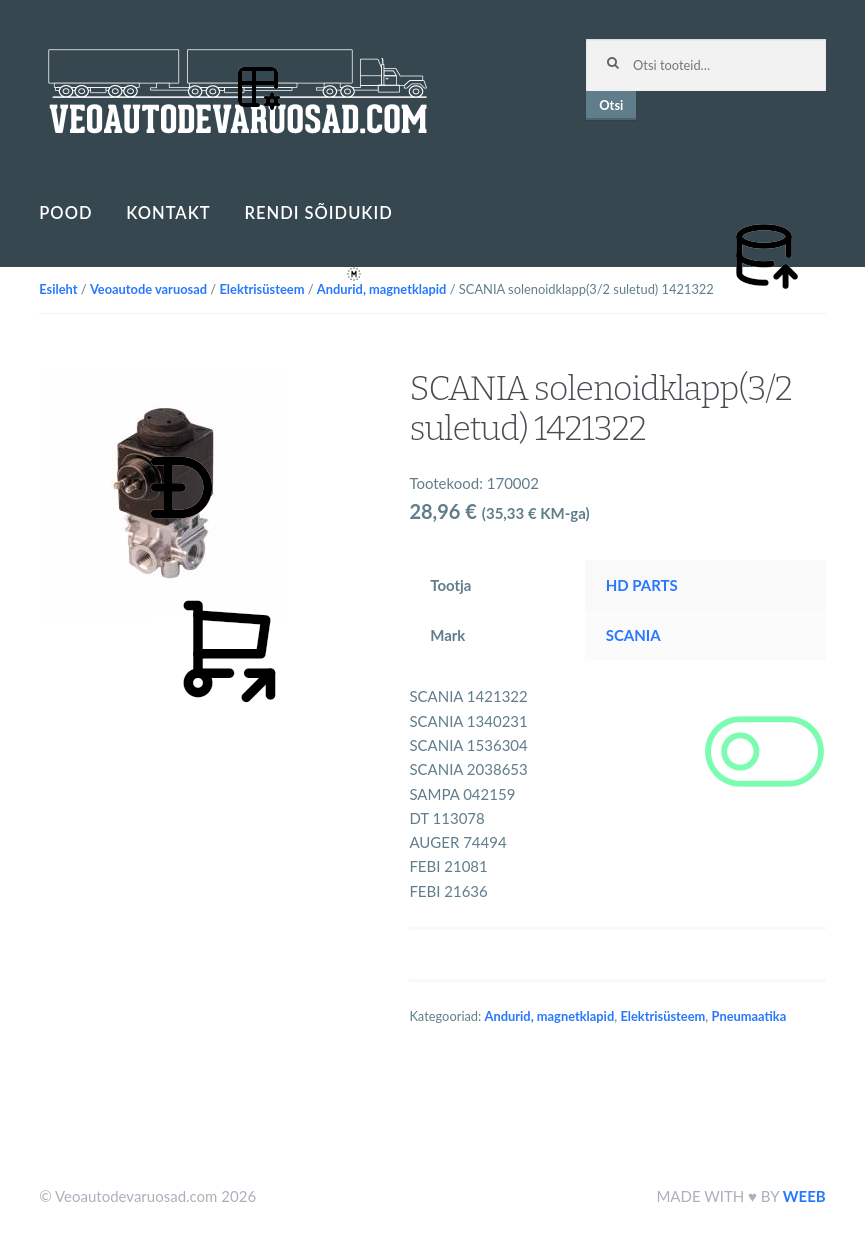 The height and width of the screenshot is (1257, 865). Describe the element at coordinates (764, 751) in the screenshot. I see `toggle switch in off position` at that location.